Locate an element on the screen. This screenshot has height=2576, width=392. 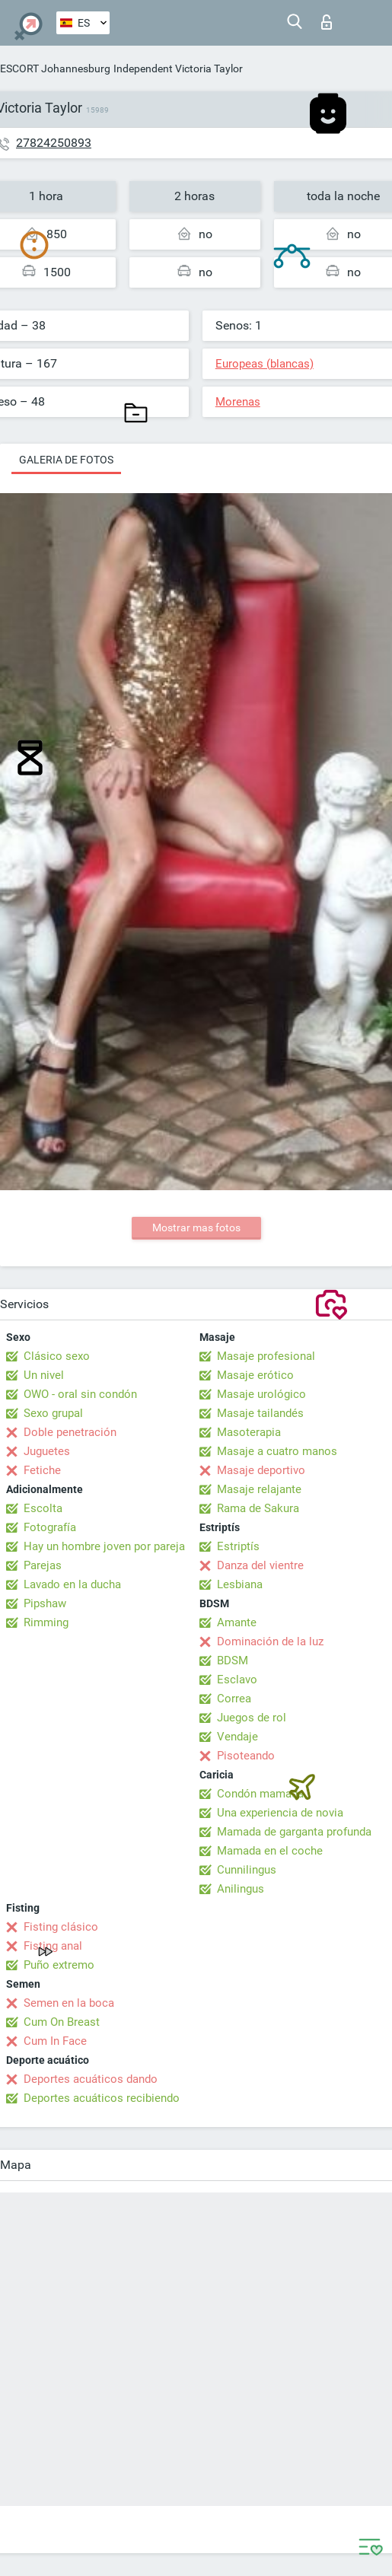
remove a file or item from this folder is located at coordinates (135, 412).